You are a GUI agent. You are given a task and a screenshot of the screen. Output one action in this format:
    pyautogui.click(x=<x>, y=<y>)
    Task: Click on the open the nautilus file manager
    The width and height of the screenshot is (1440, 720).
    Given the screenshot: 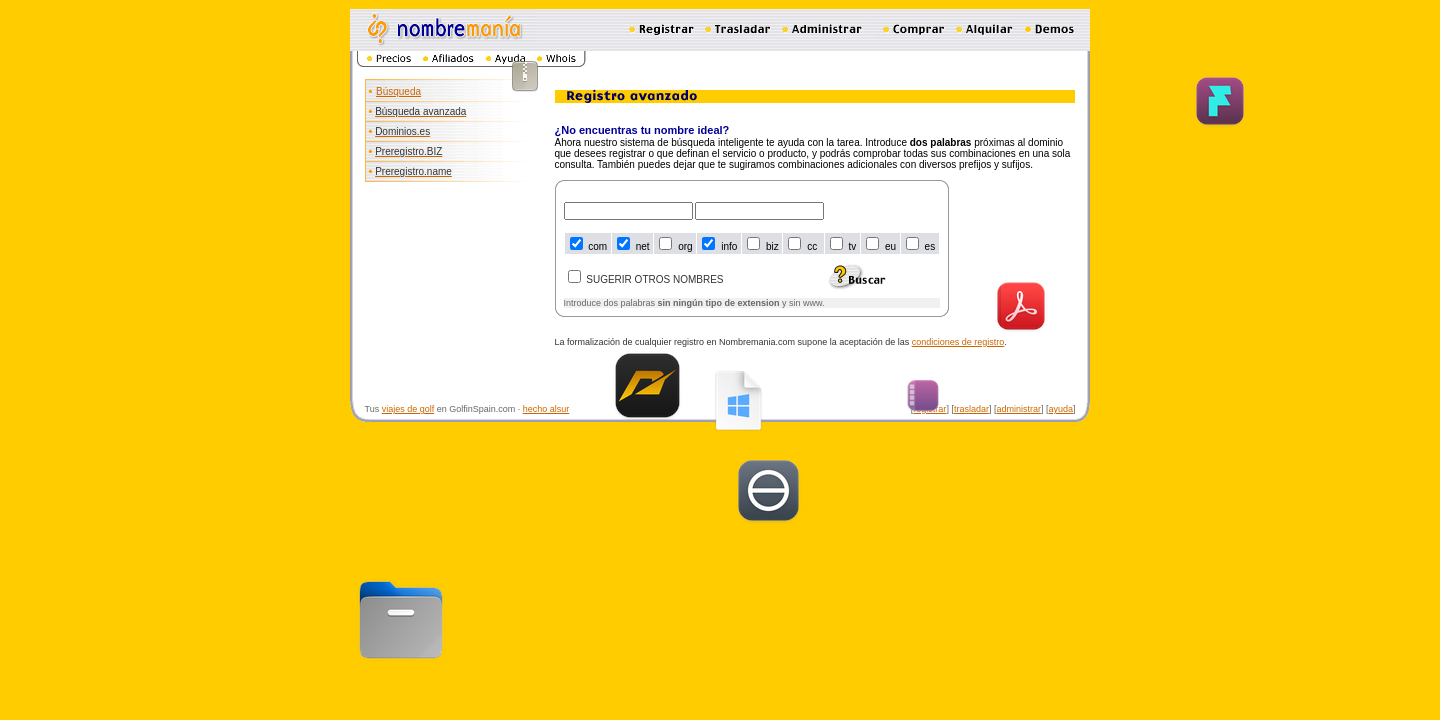 What is the action you would take?
    pyautogui.click(x=401, y=620)
    